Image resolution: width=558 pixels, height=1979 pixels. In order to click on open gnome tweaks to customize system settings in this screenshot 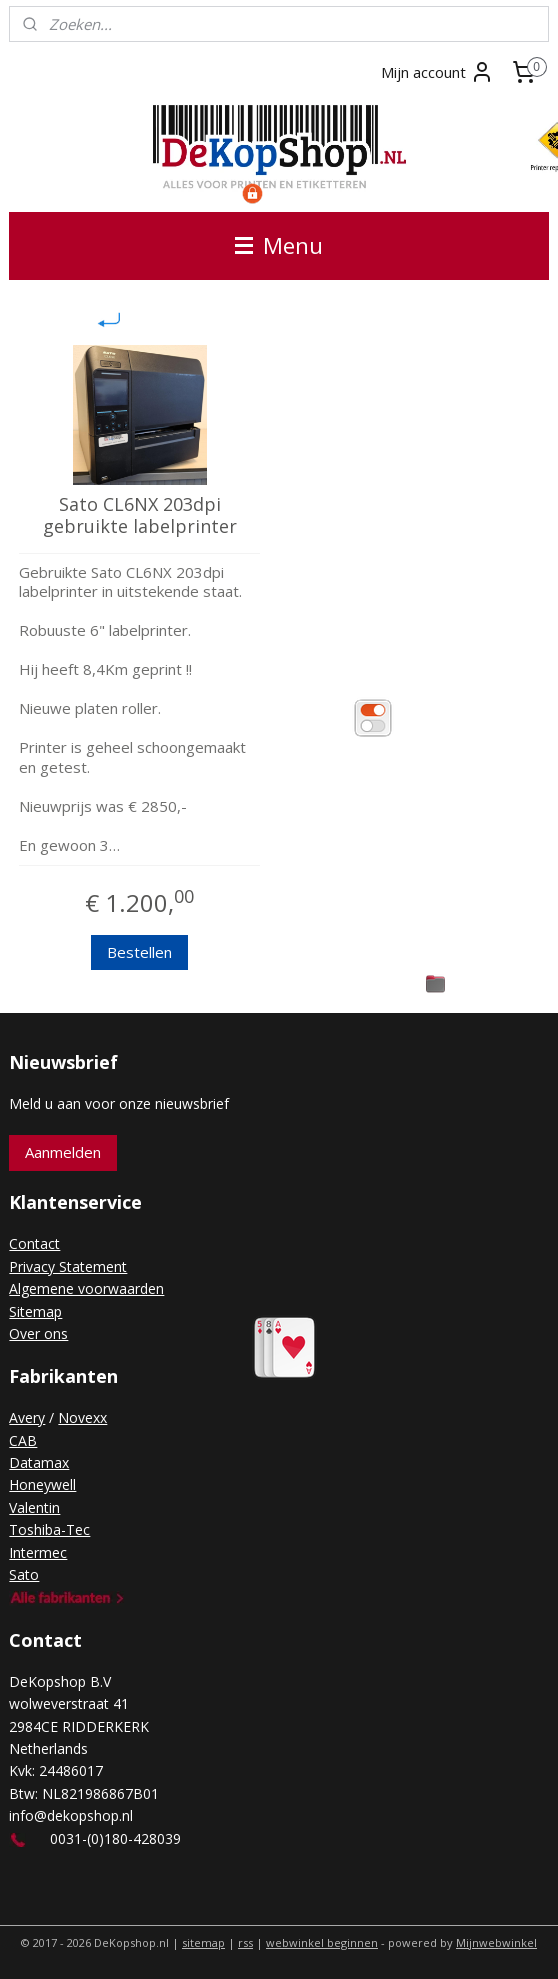, I will do `click(373, 718)`.